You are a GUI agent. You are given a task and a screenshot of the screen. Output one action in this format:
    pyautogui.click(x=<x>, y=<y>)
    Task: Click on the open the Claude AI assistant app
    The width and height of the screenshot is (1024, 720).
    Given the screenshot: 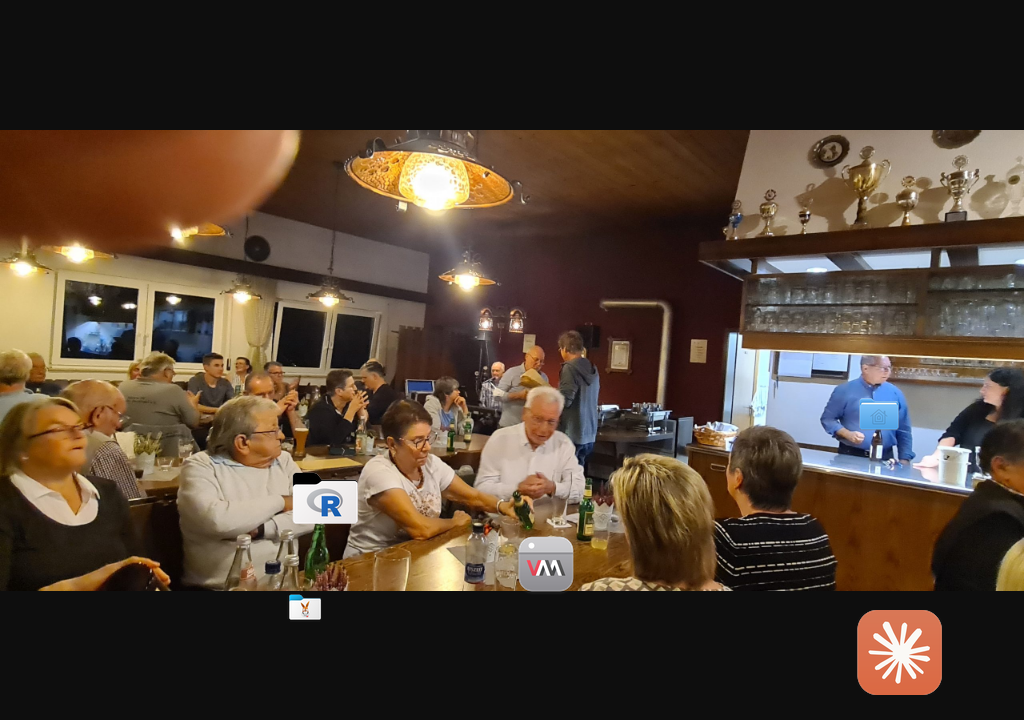 What is the action you would take?
    pyautogui.click(x=899, y=652)
    